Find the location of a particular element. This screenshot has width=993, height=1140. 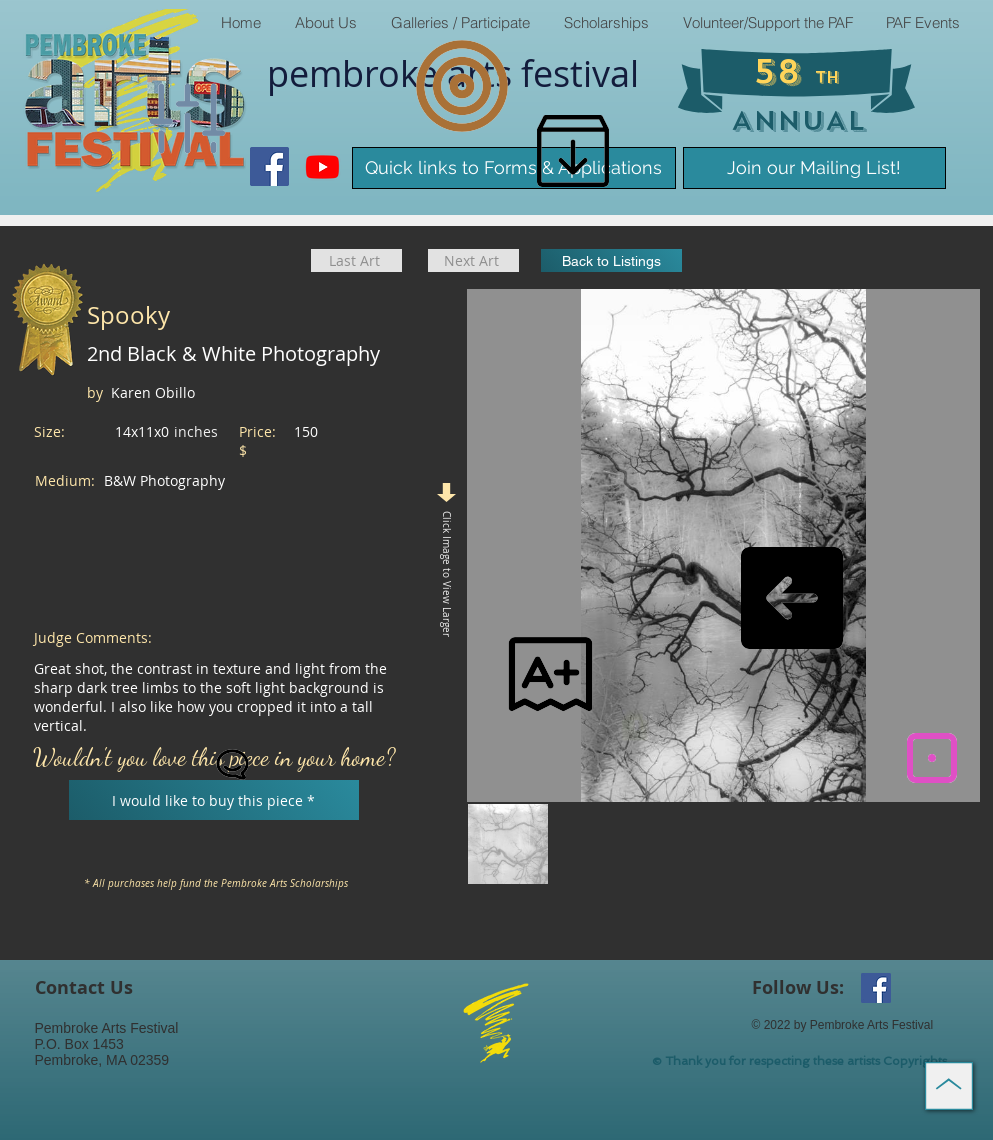

set a goal or target is located at coordinates (462, 86).